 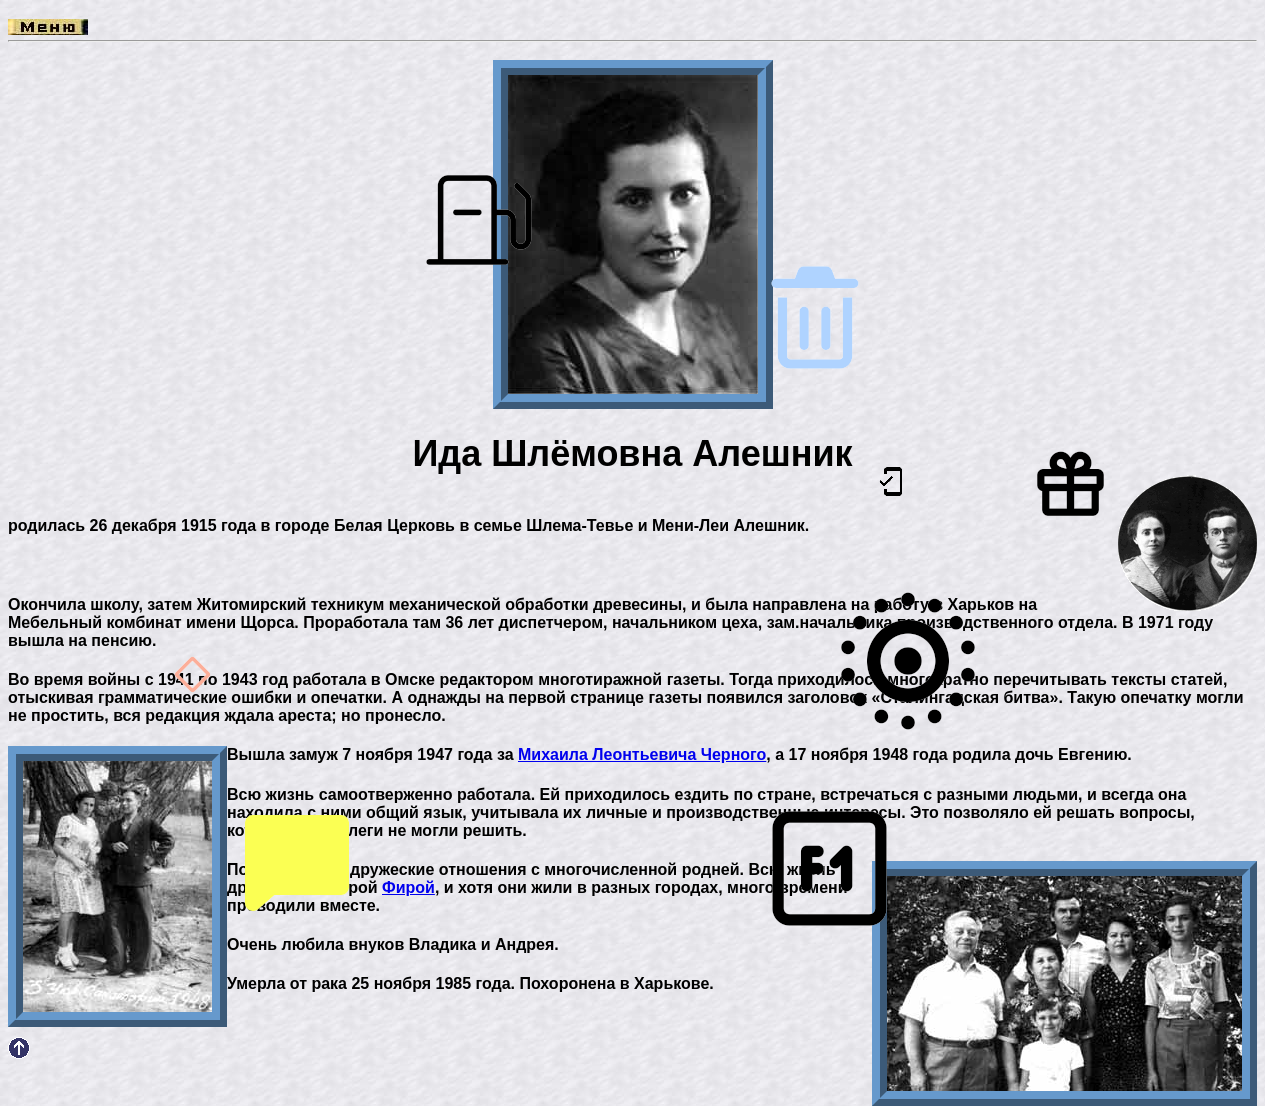 What do you see at coordinates (1070, 487) in the screenshot?
I see `view or redeem a gift` at bounding box center [1070, 487].